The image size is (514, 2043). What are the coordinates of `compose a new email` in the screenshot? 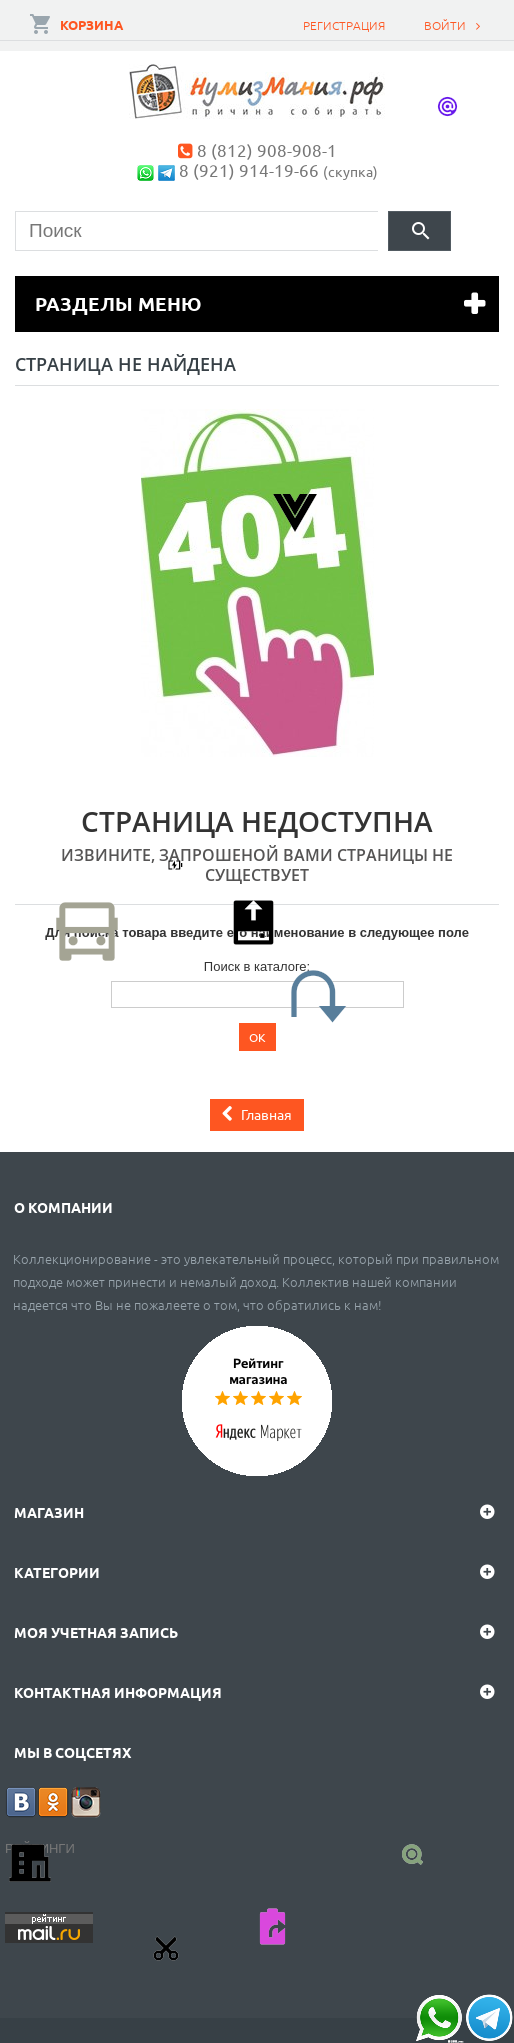 It's located at (447, 106).